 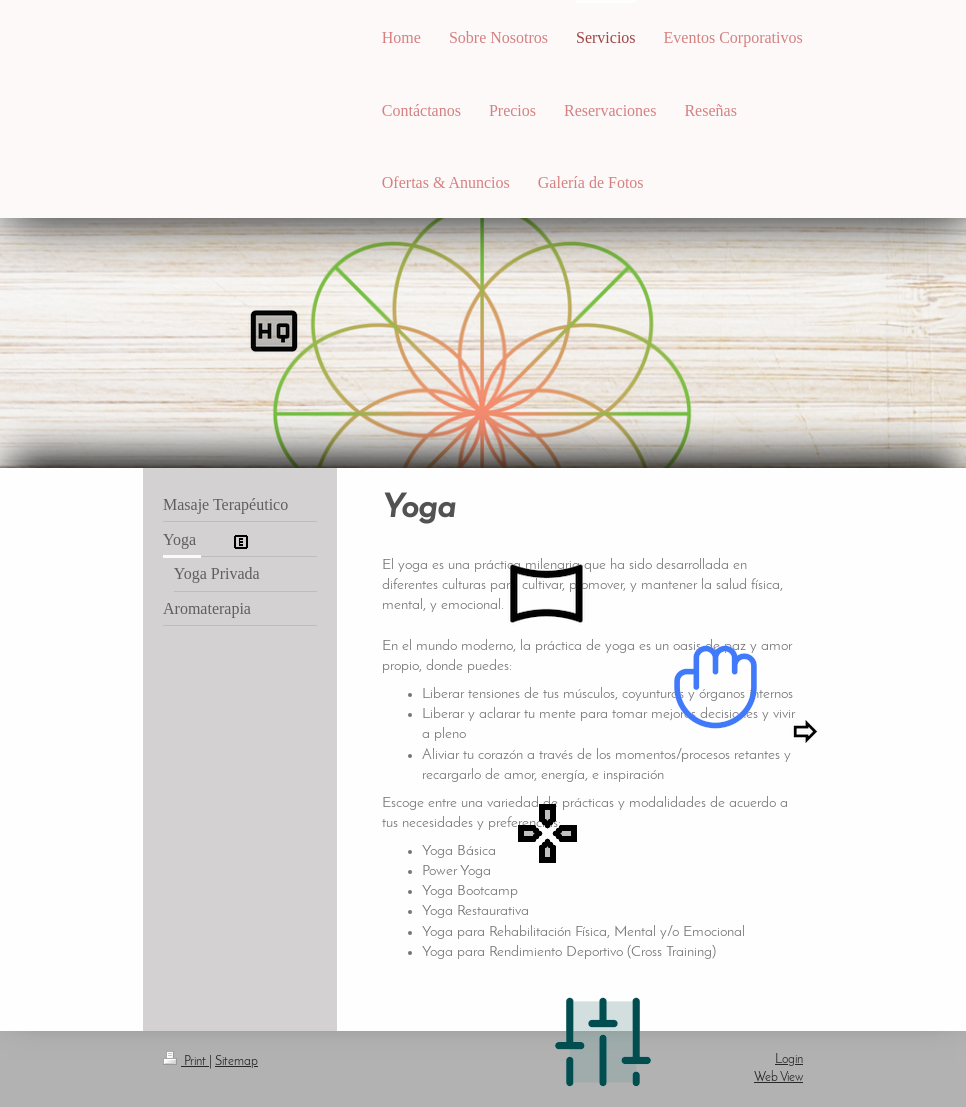 What do you see at coordinates (241, 542) in the screenshot?
I see `indicates explicit content warning` at bounding box center [241, 542].